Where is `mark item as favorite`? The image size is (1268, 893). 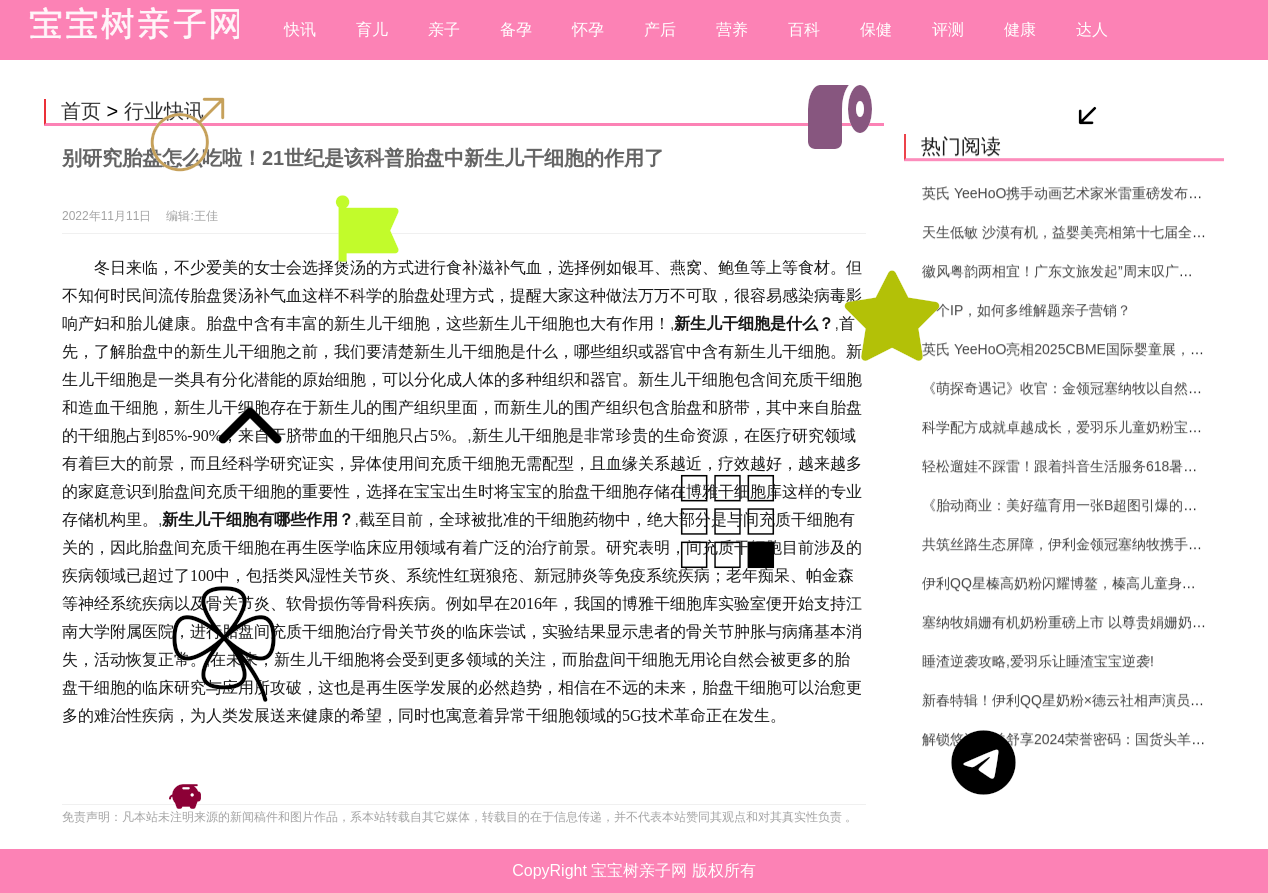 mark item as favorite is located at coordinates (892, 320).